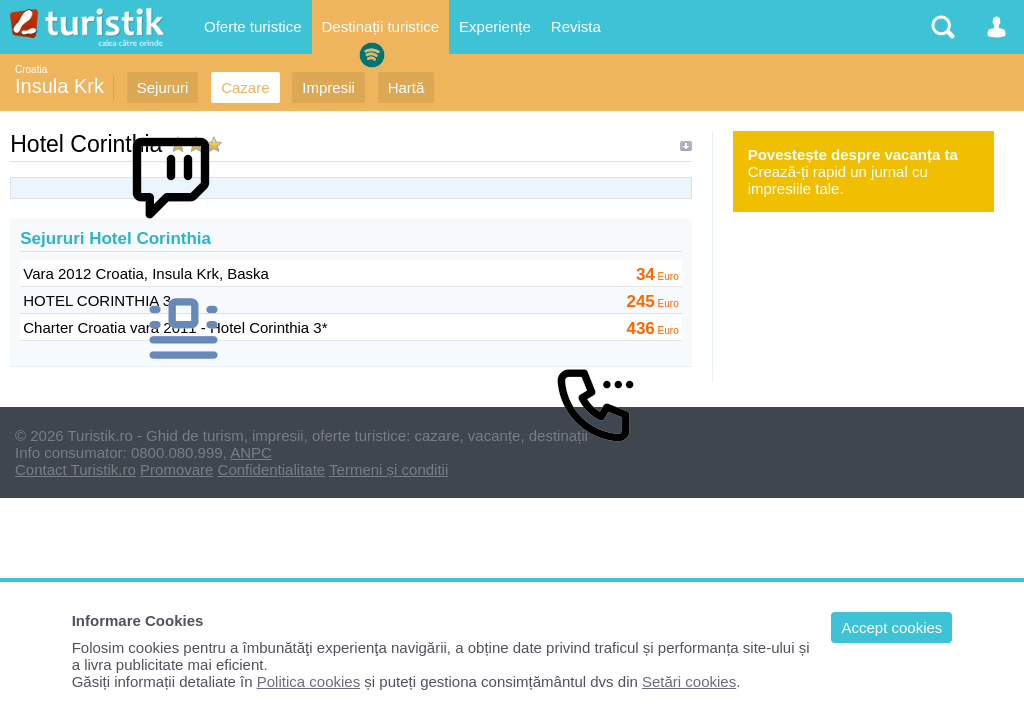 This screenshot has height=720, width=1024. What do you see at coordinates (171, 176) in the screenshot?
I see `open twitch app or website` at bounding box center [171, 176].